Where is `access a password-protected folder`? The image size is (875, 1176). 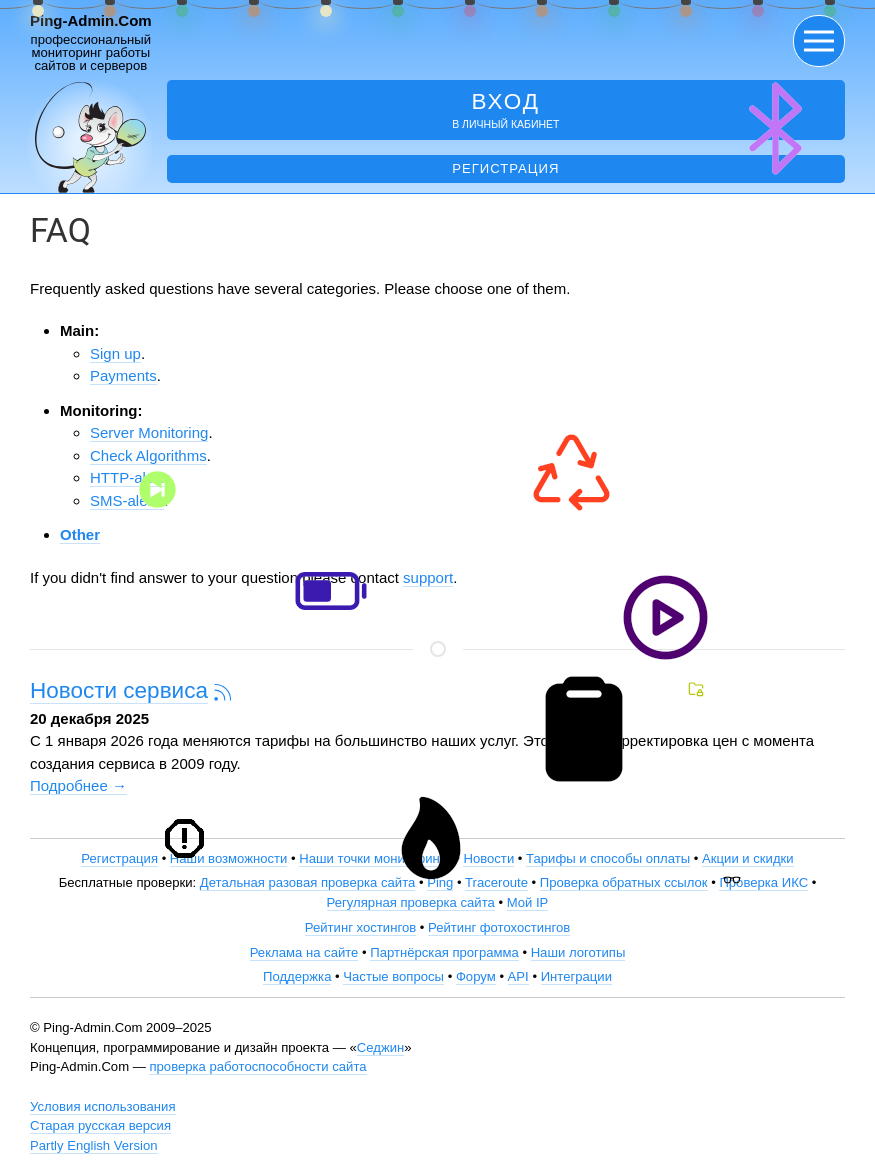
access a password-protected folder is located at coordinates (696, 689).